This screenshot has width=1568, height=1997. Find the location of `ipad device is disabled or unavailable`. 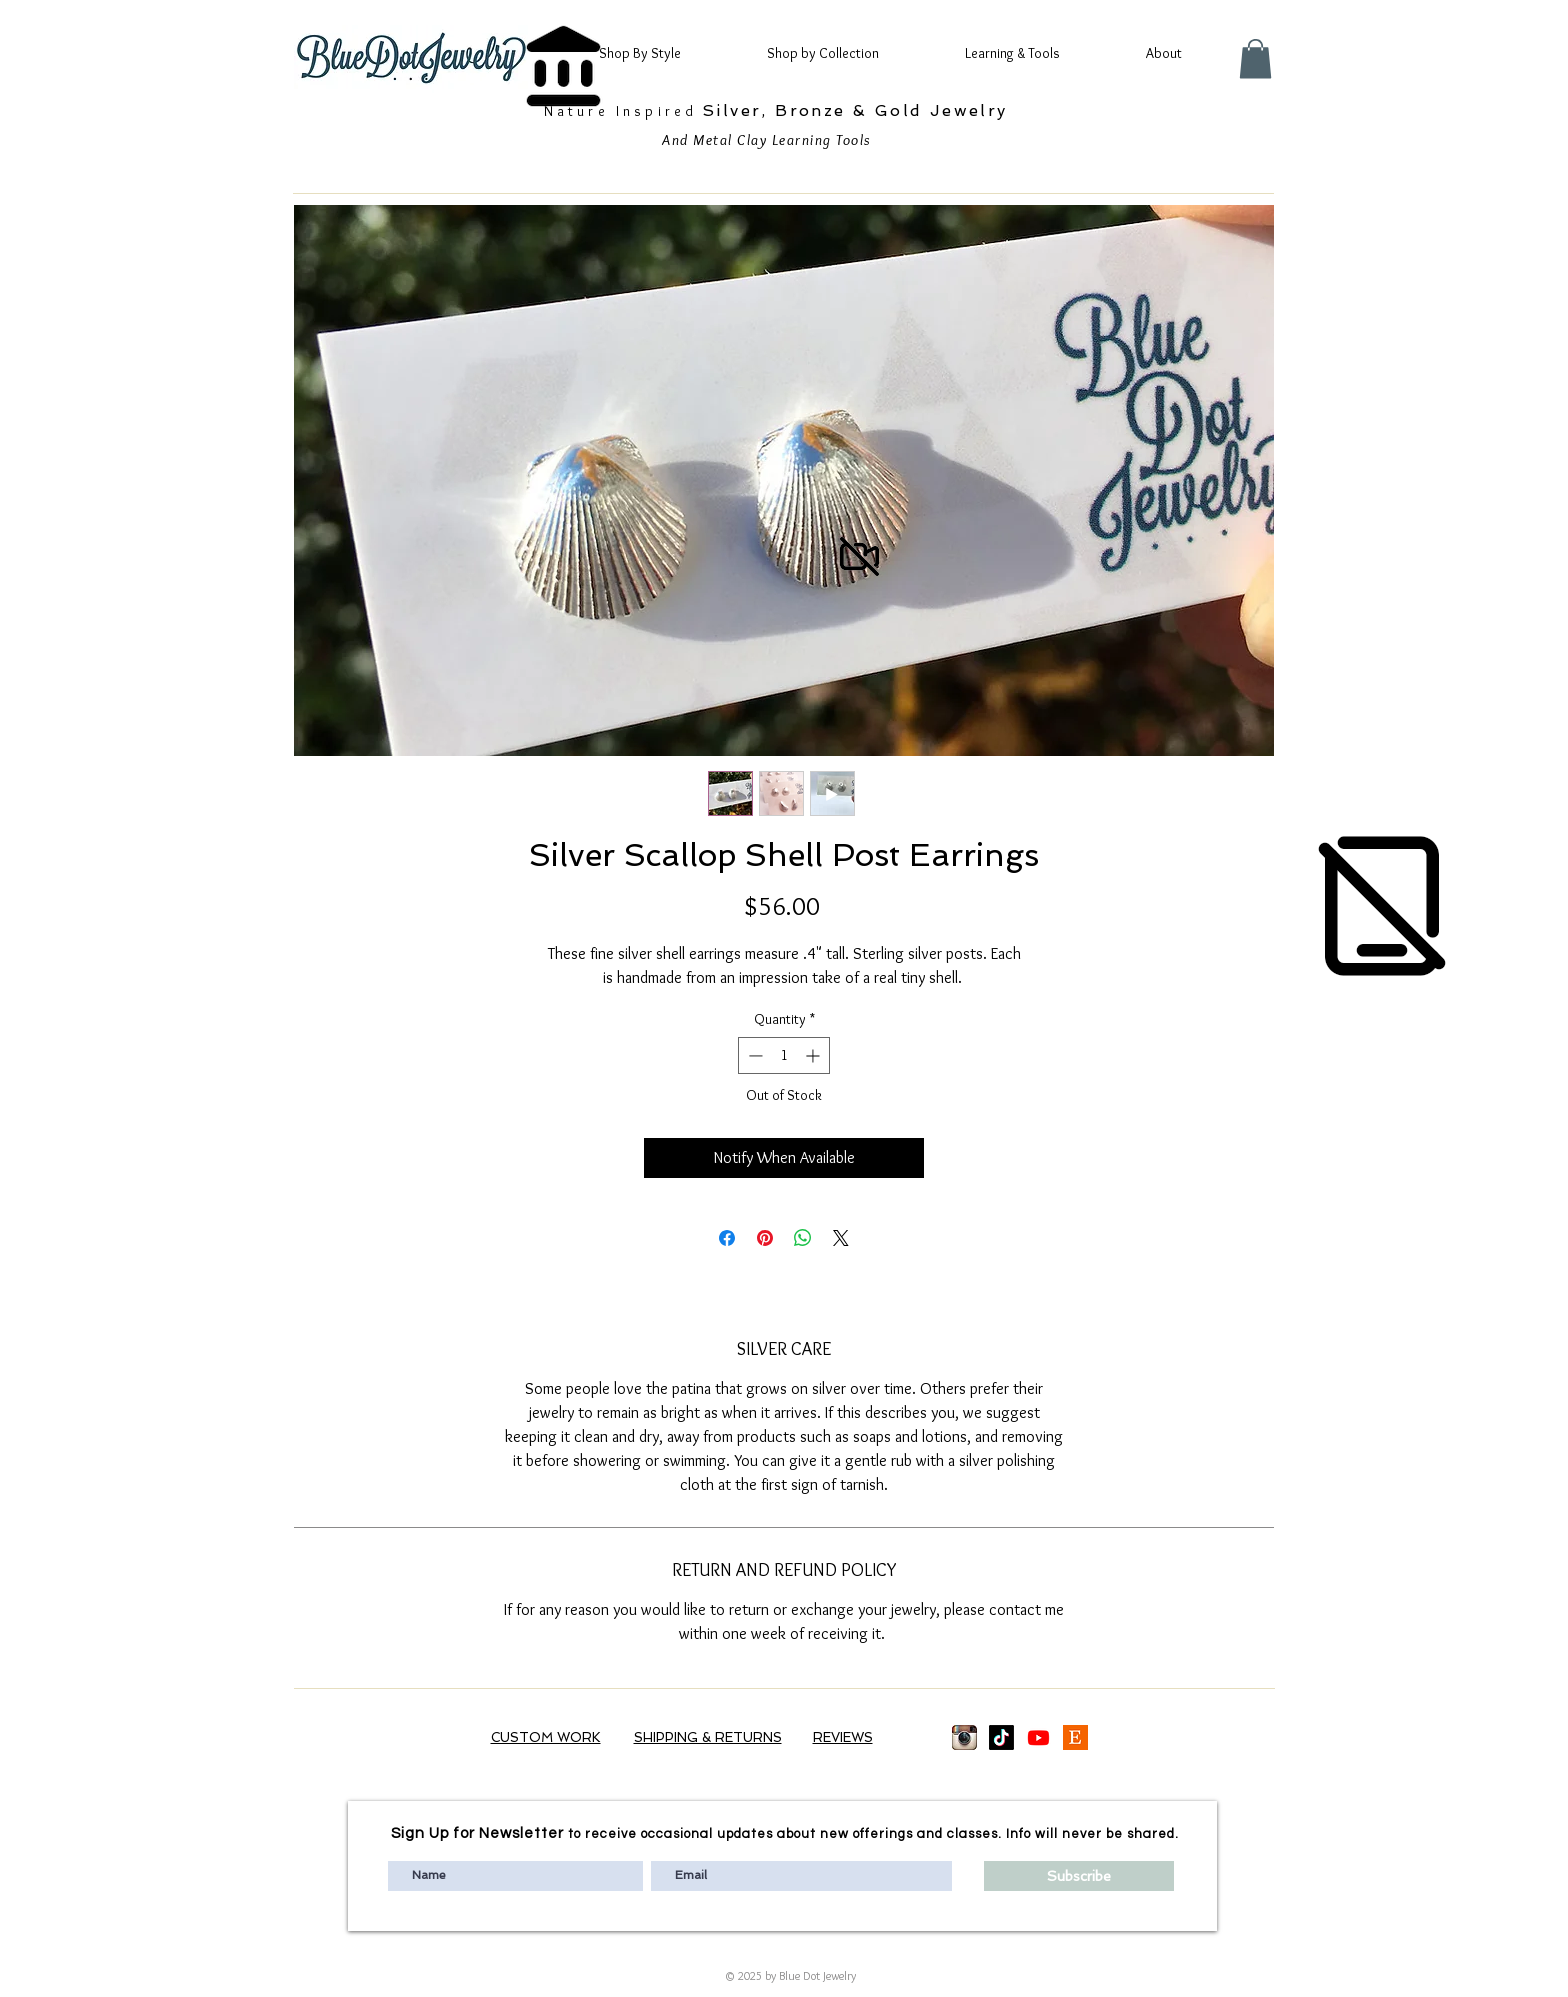

ipad device is disabled or unavailable is located at coordinates (1382, 906).